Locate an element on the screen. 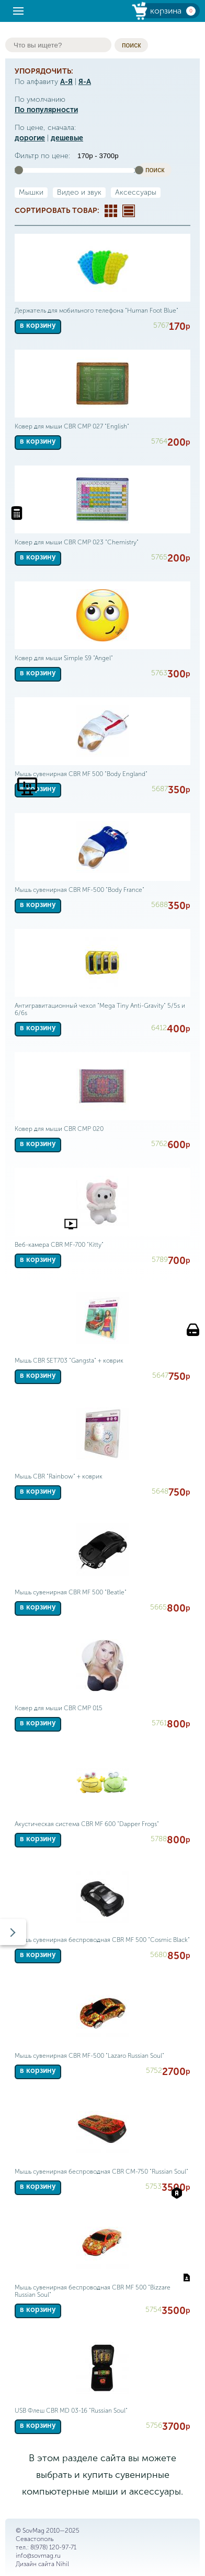  open the calculator app is located at coordinates (17, 513).